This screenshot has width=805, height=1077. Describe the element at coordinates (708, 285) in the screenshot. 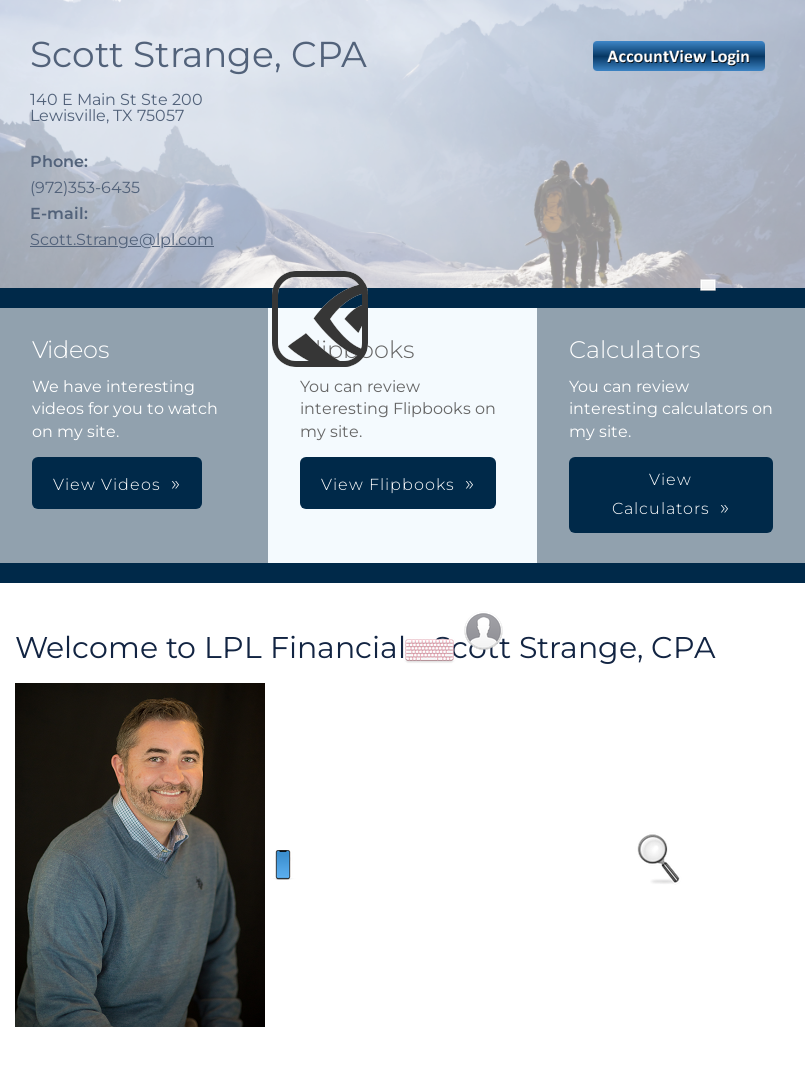

I see `generic bluetooth device placeholder` at that location.